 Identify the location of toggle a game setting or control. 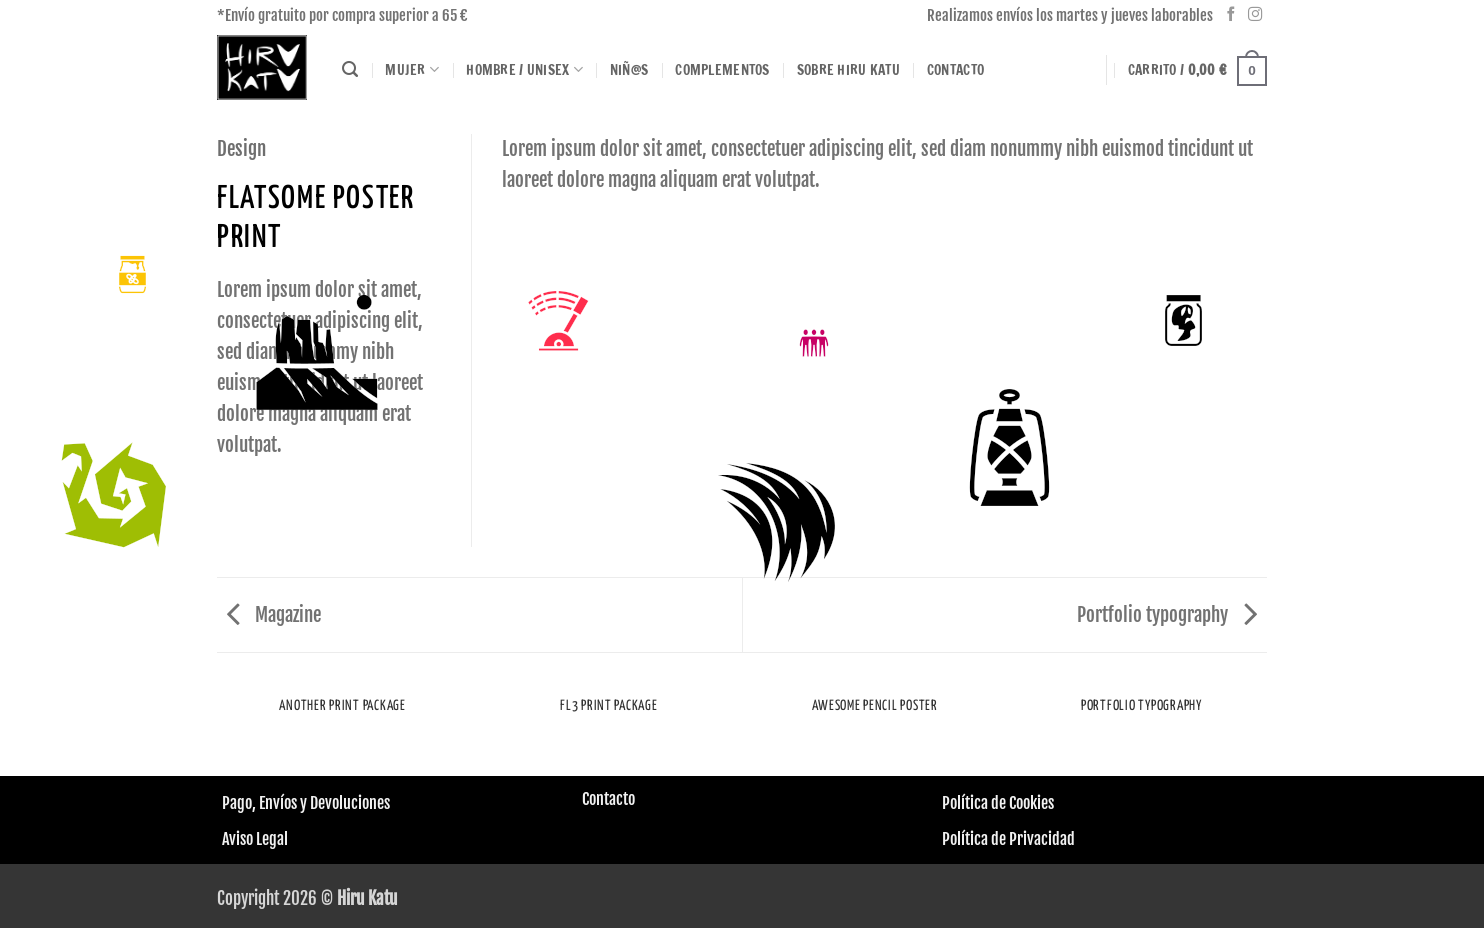
(559, 320).